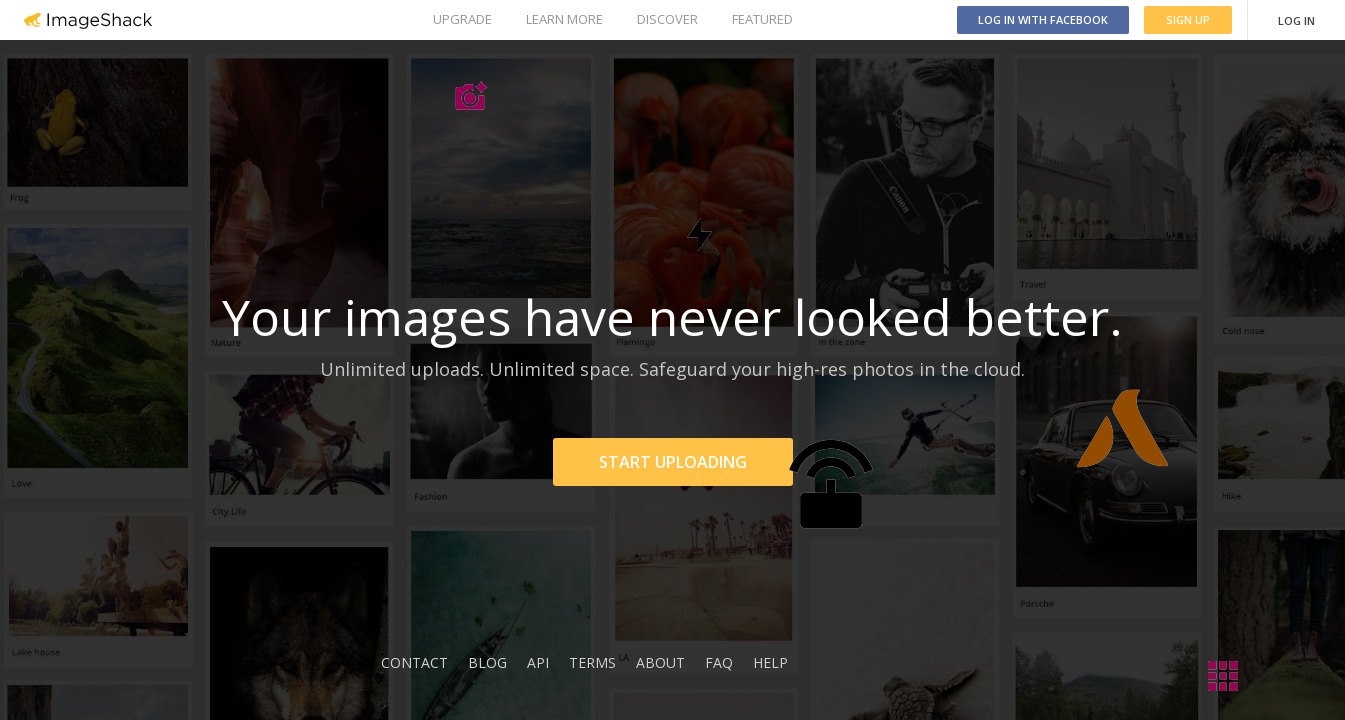 Image resolution: width=1345 pixels, height=720 pixels. Describe the element at coordinates (1223, 676) in the screenshot. I see `view items in grid layout` at that location.